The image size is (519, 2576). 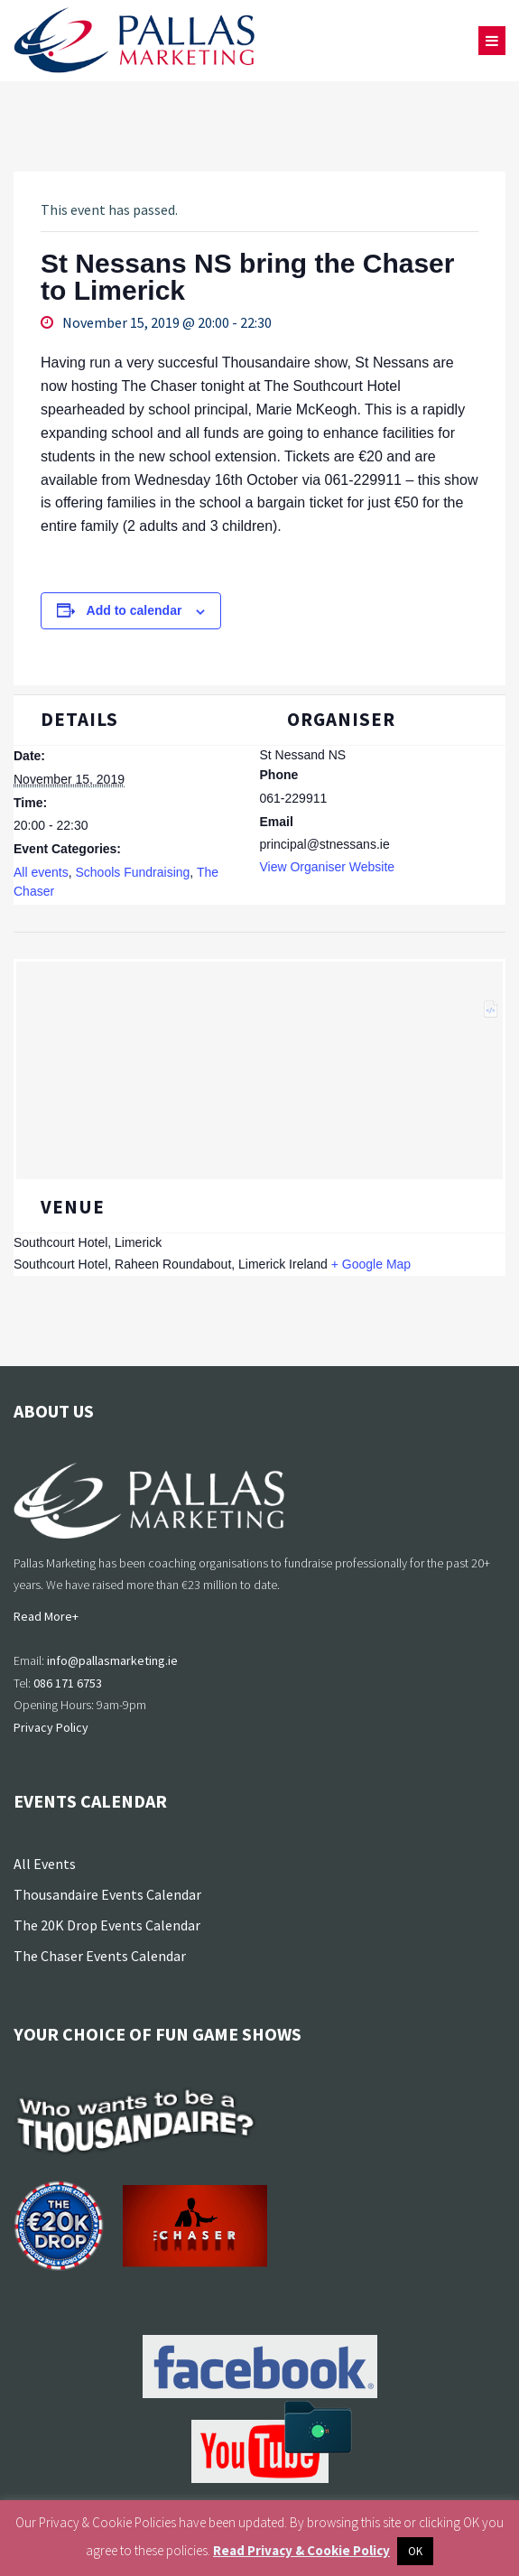 I want to click on an HTML or code file type indicator, so click(x=490, y=1009).